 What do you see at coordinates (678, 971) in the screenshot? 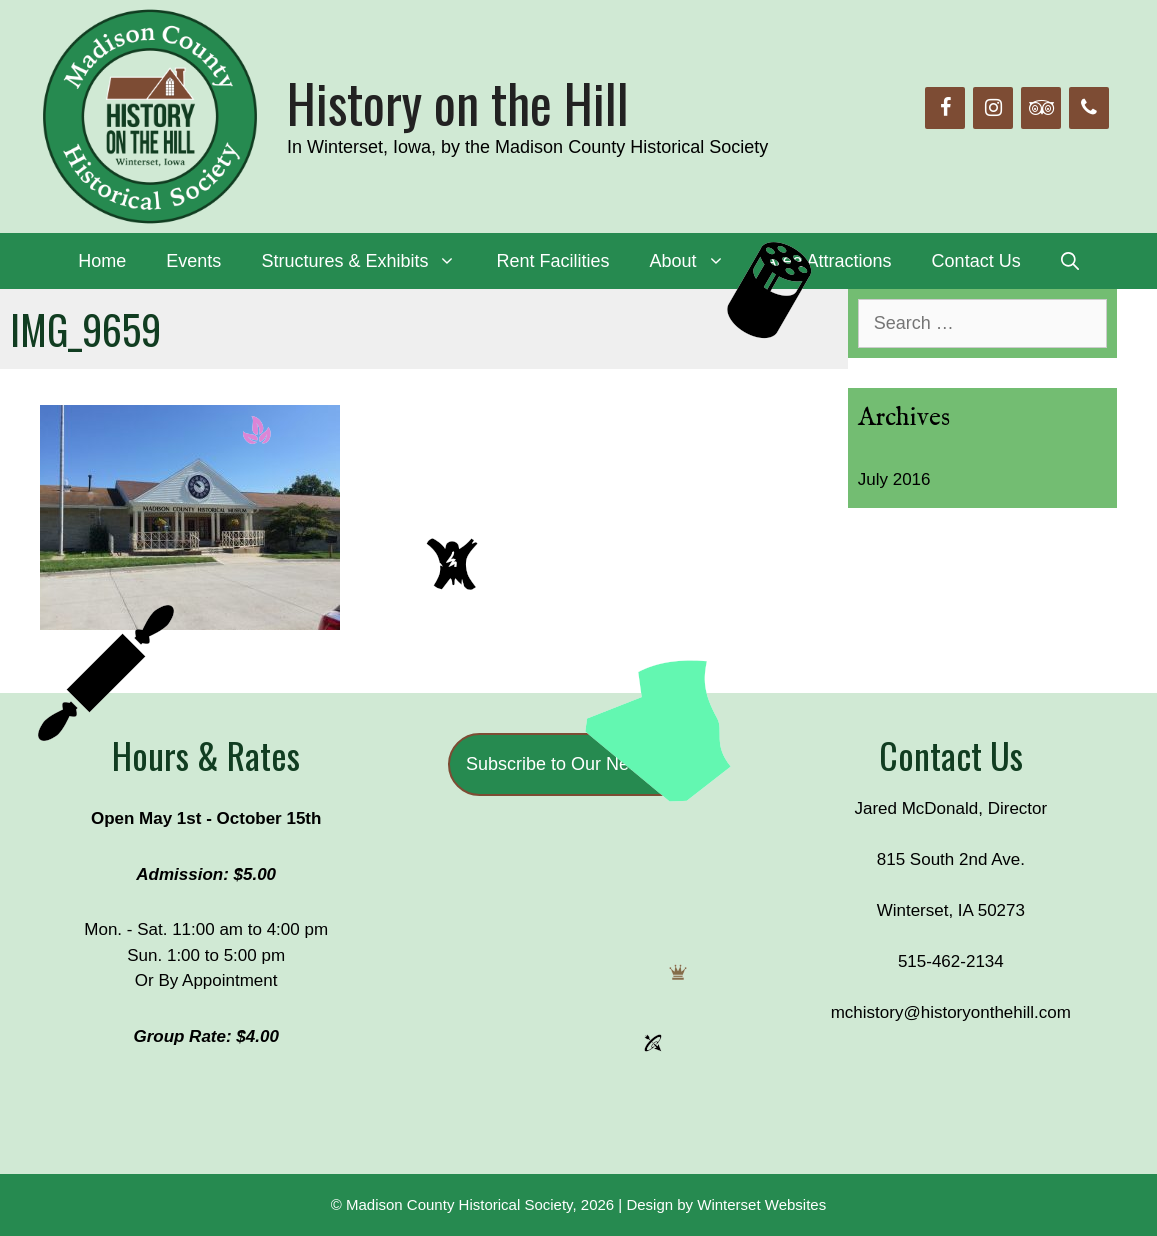
I see `chess queen game piece` at bounding box center [678, 971].